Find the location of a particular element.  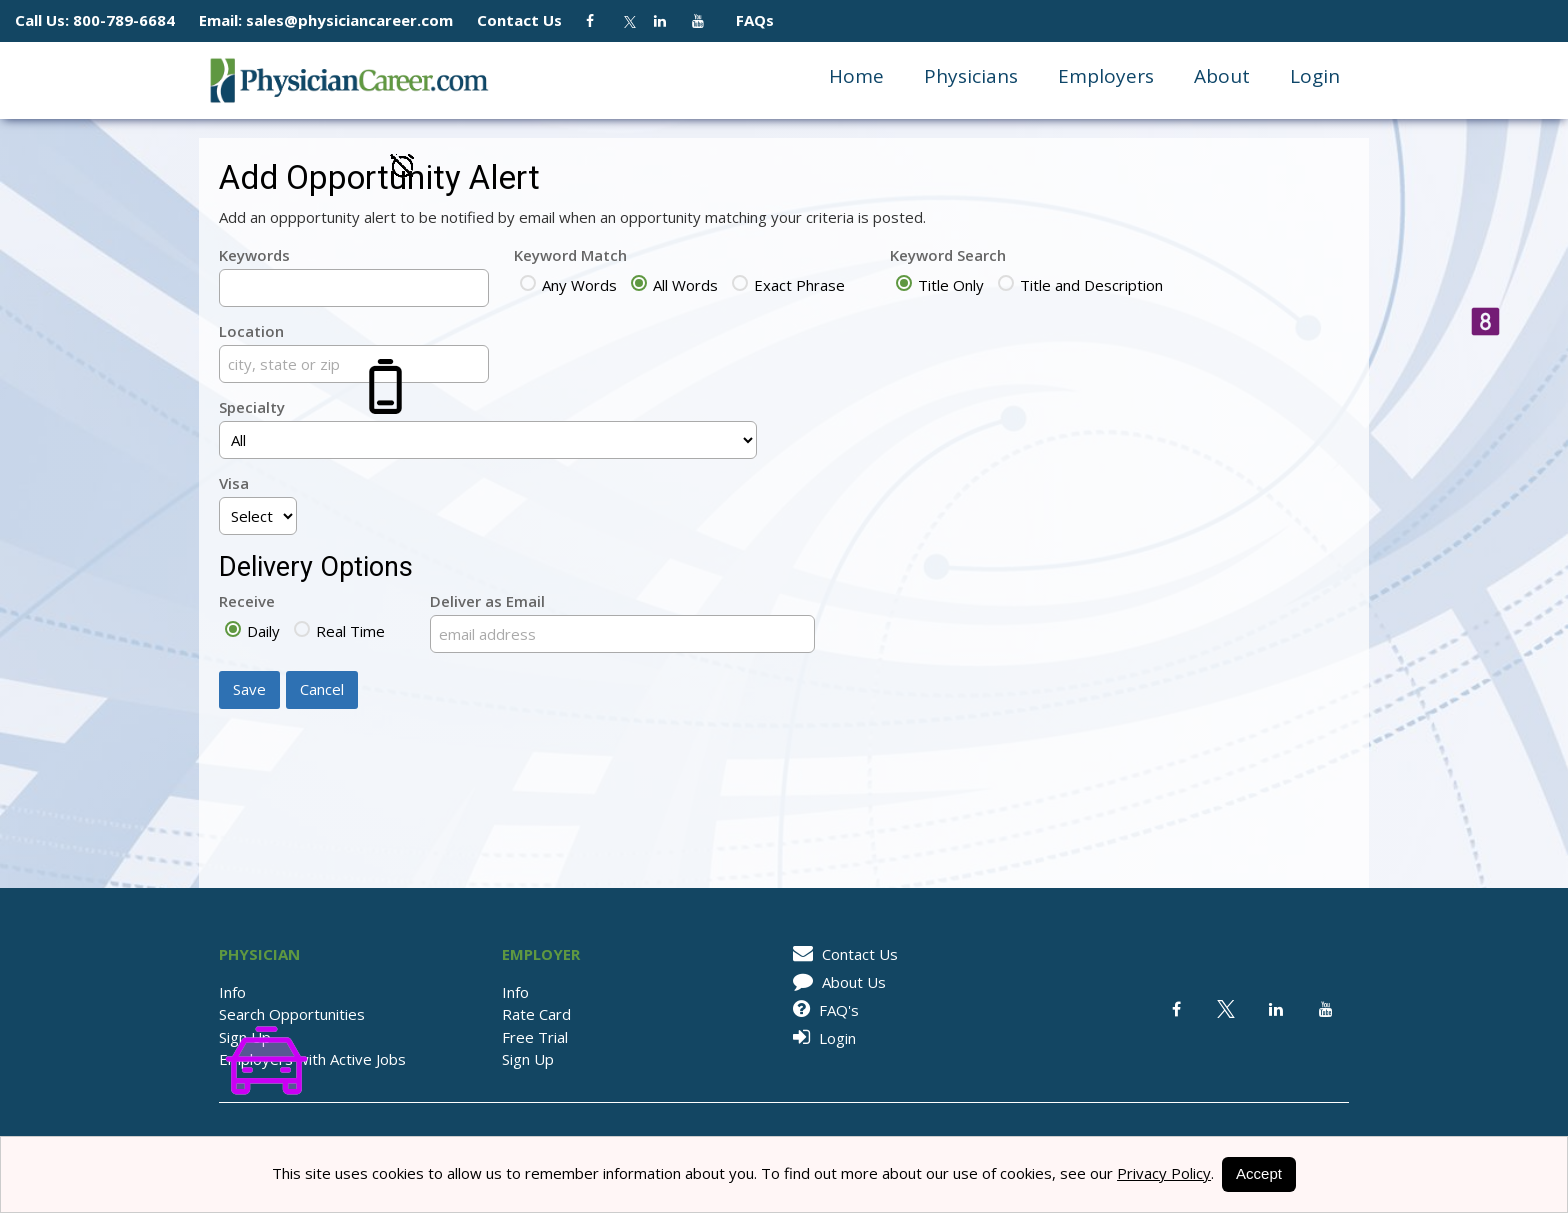

indicates item number eight in a list or sequence is located at coordinates (1485, 321).